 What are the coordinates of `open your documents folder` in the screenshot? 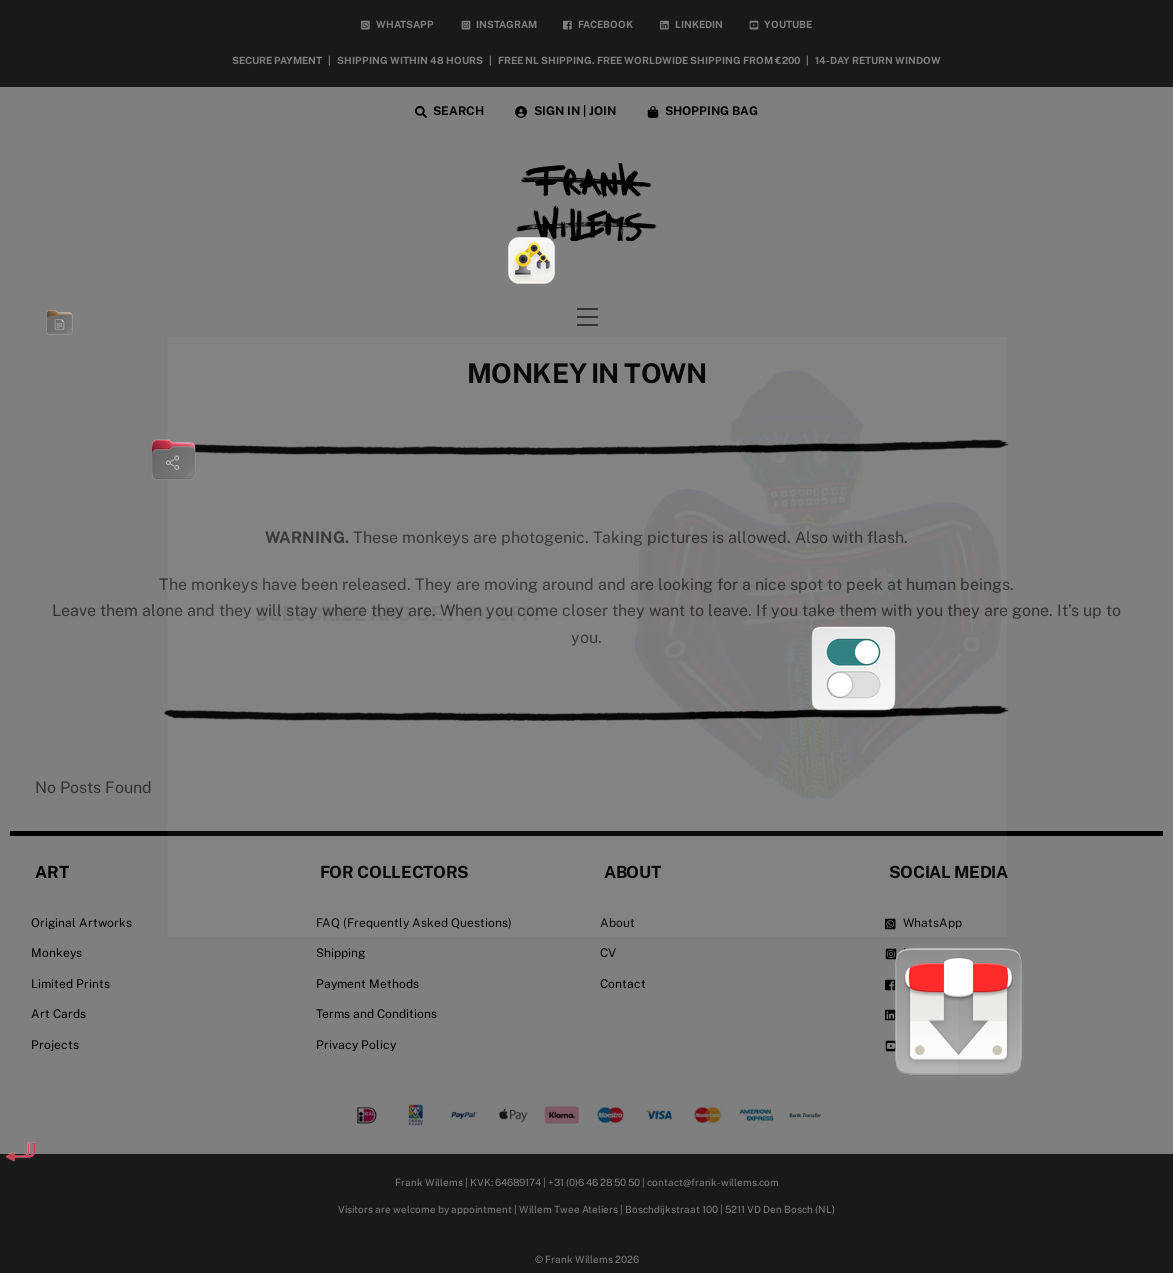 It's located at (59, 322).